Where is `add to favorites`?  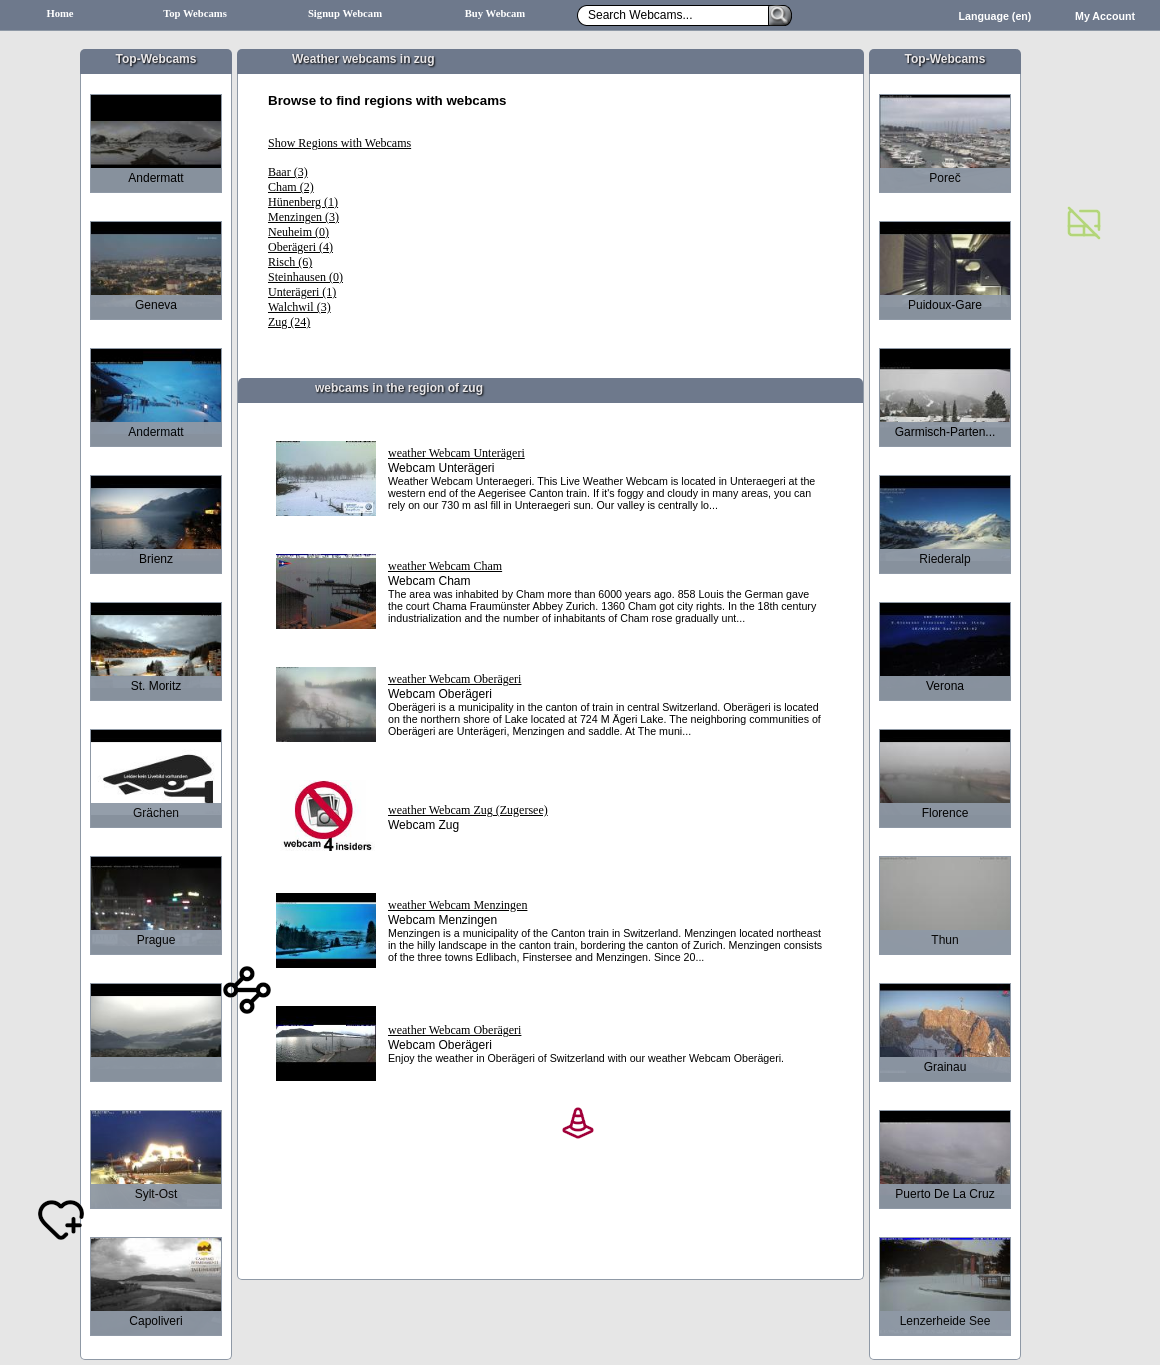 add to favorites is located at coordinates (61, 1219).